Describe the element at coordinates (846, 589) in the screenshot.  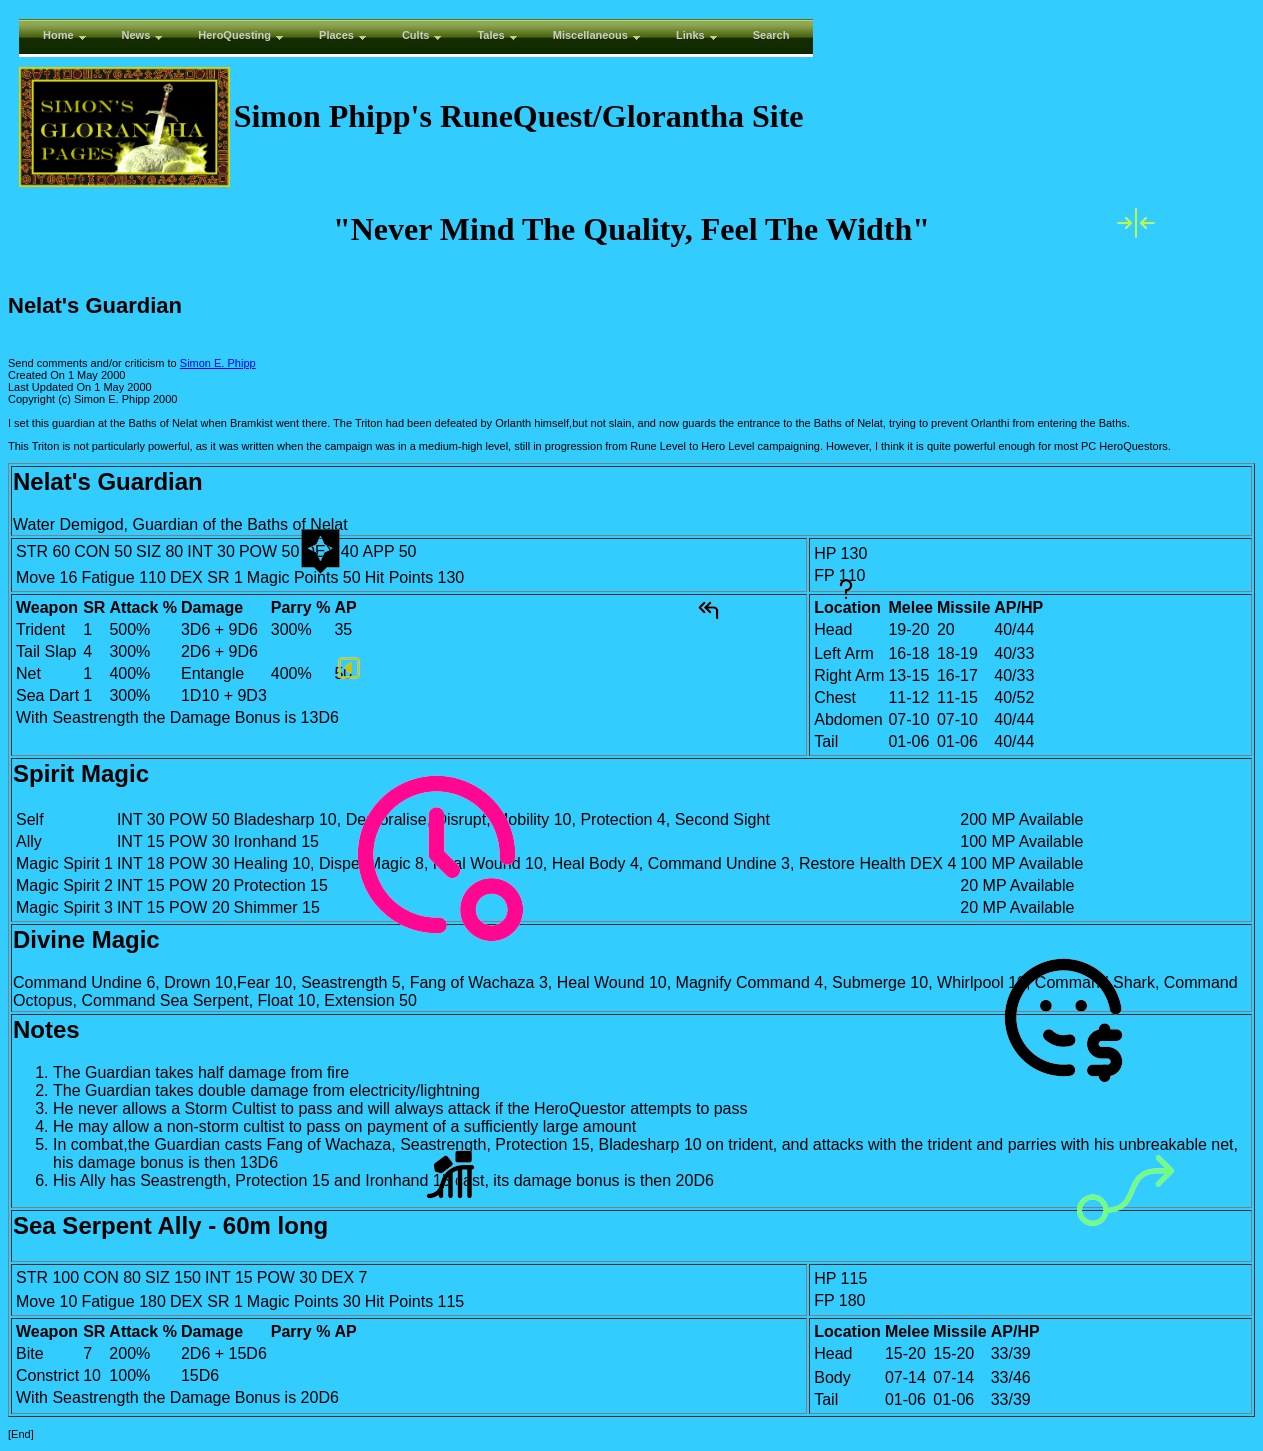
I see `access help or support` at that location.